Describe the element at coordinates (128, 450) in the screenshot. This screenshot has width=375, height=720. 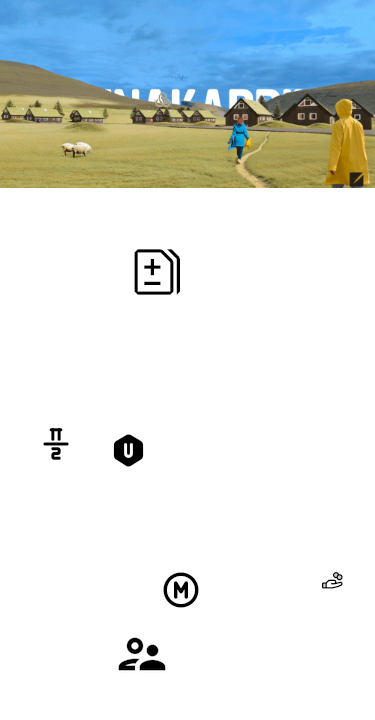
I see `indicates a user or username initial` at that location.